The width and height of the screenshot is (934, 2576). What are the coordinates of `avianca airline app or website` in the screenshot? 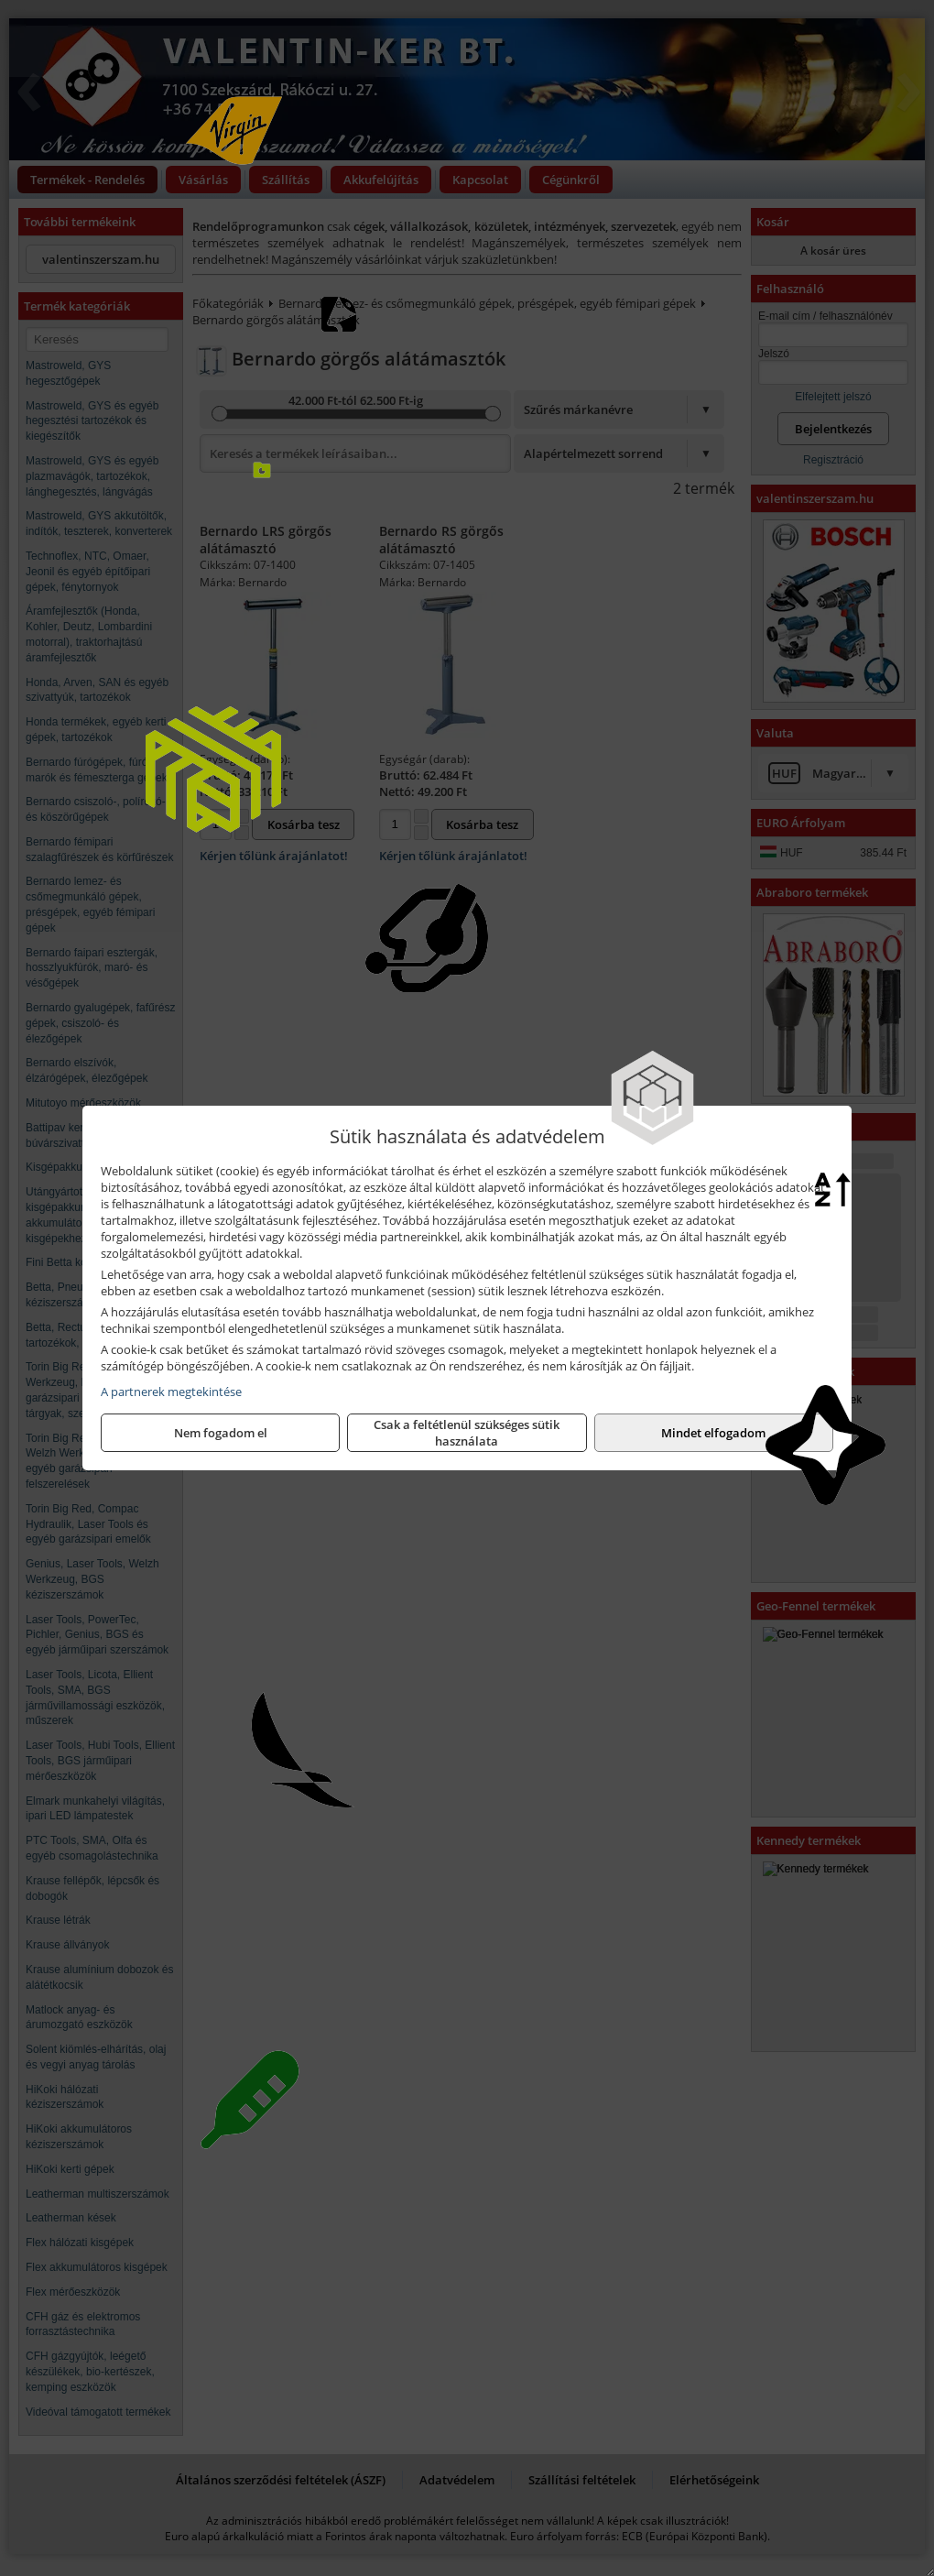 It's located at (303, 1750).